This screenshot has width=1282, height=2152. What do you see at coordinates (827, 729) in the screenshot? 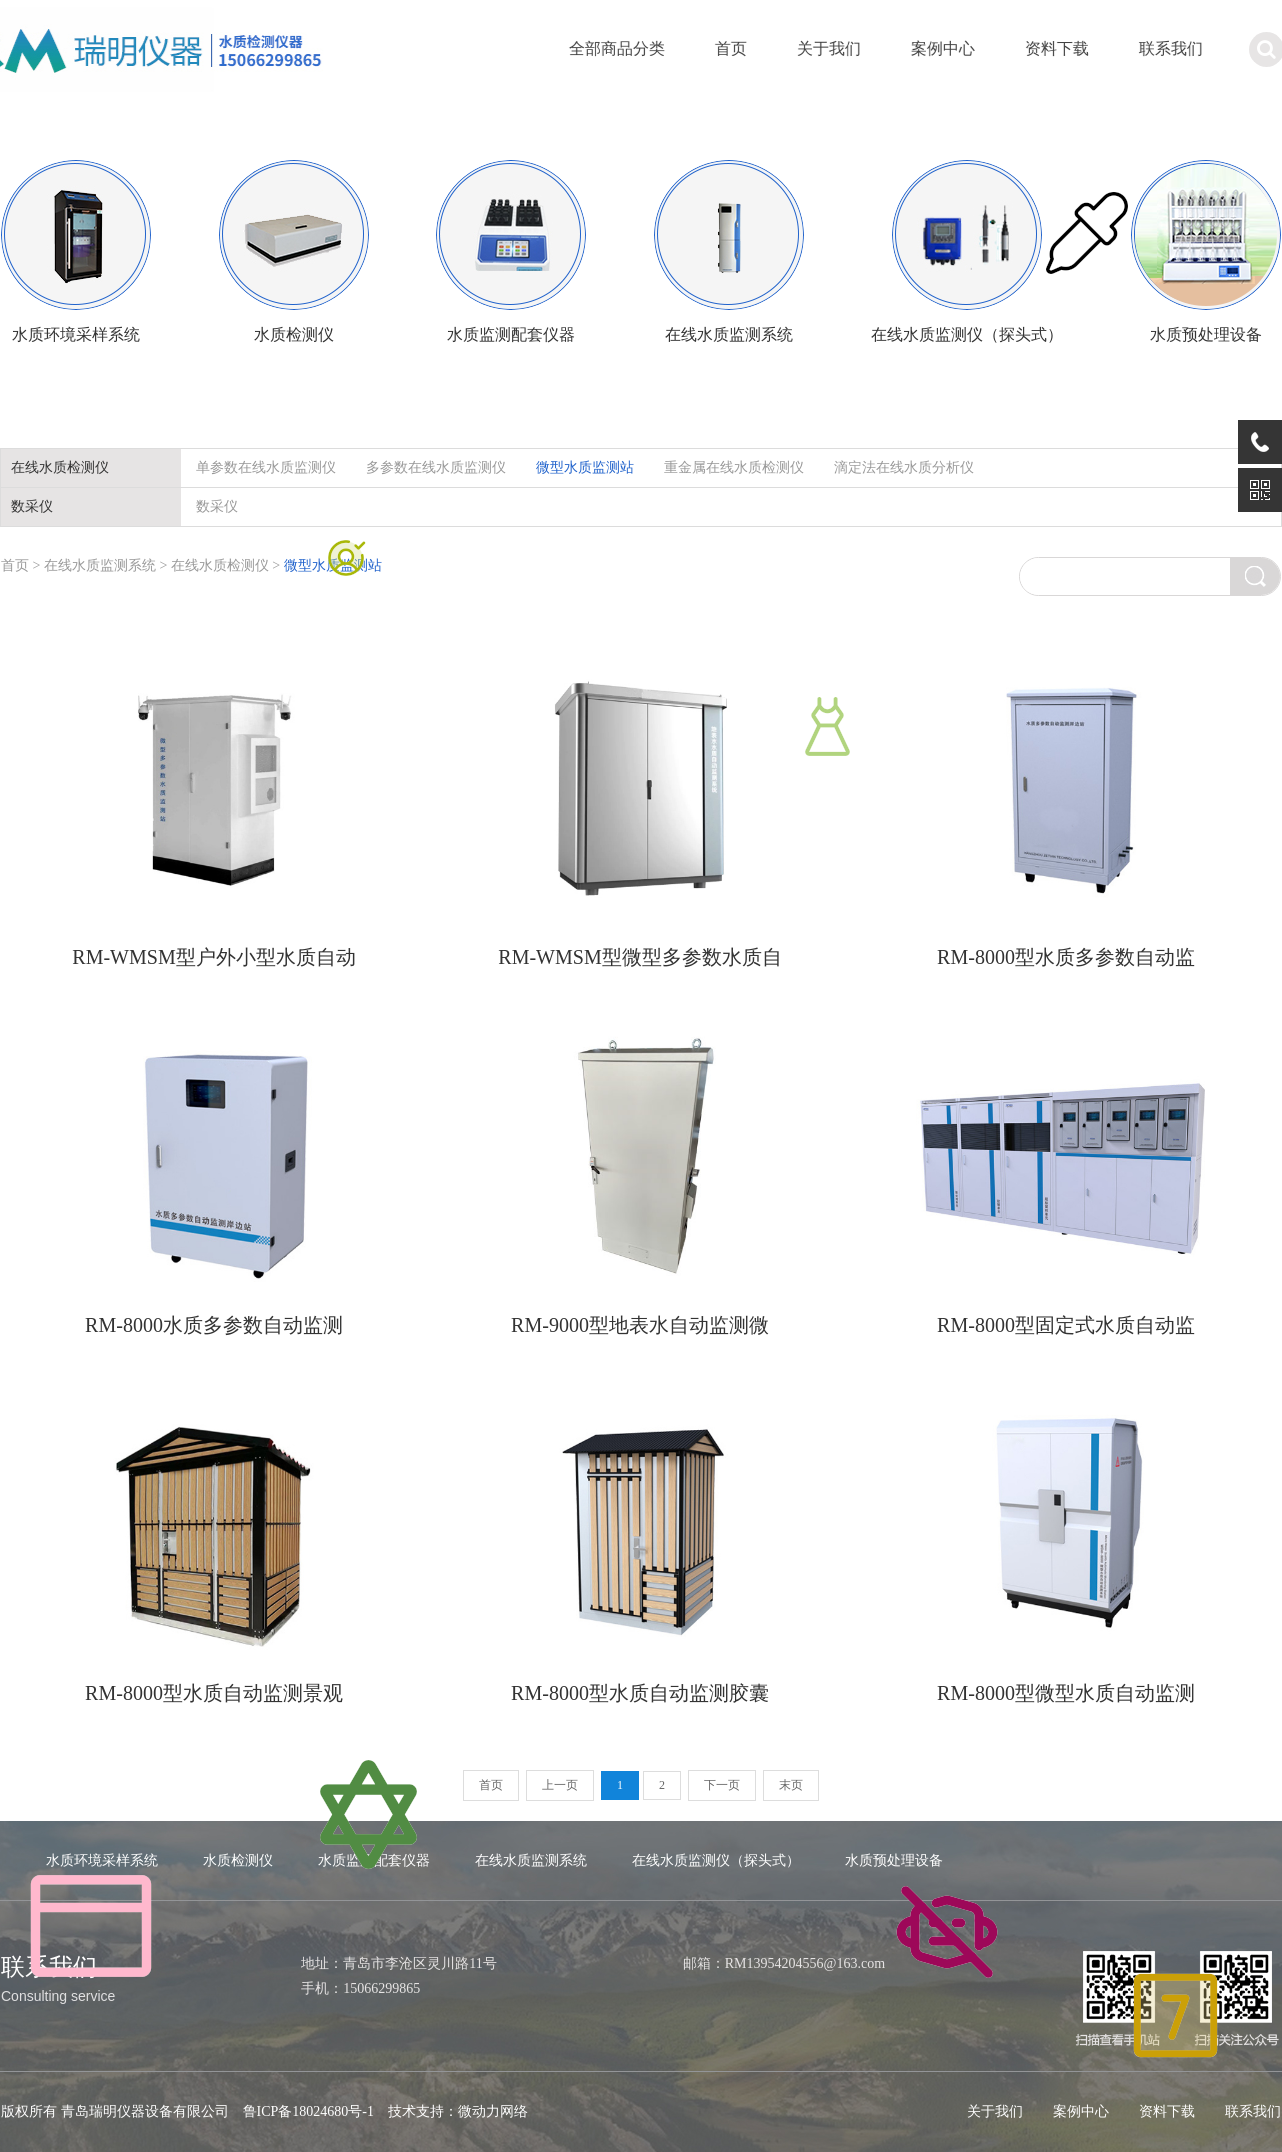
I see `browse women's clothing or dresses` at bounding box center [827, 729].